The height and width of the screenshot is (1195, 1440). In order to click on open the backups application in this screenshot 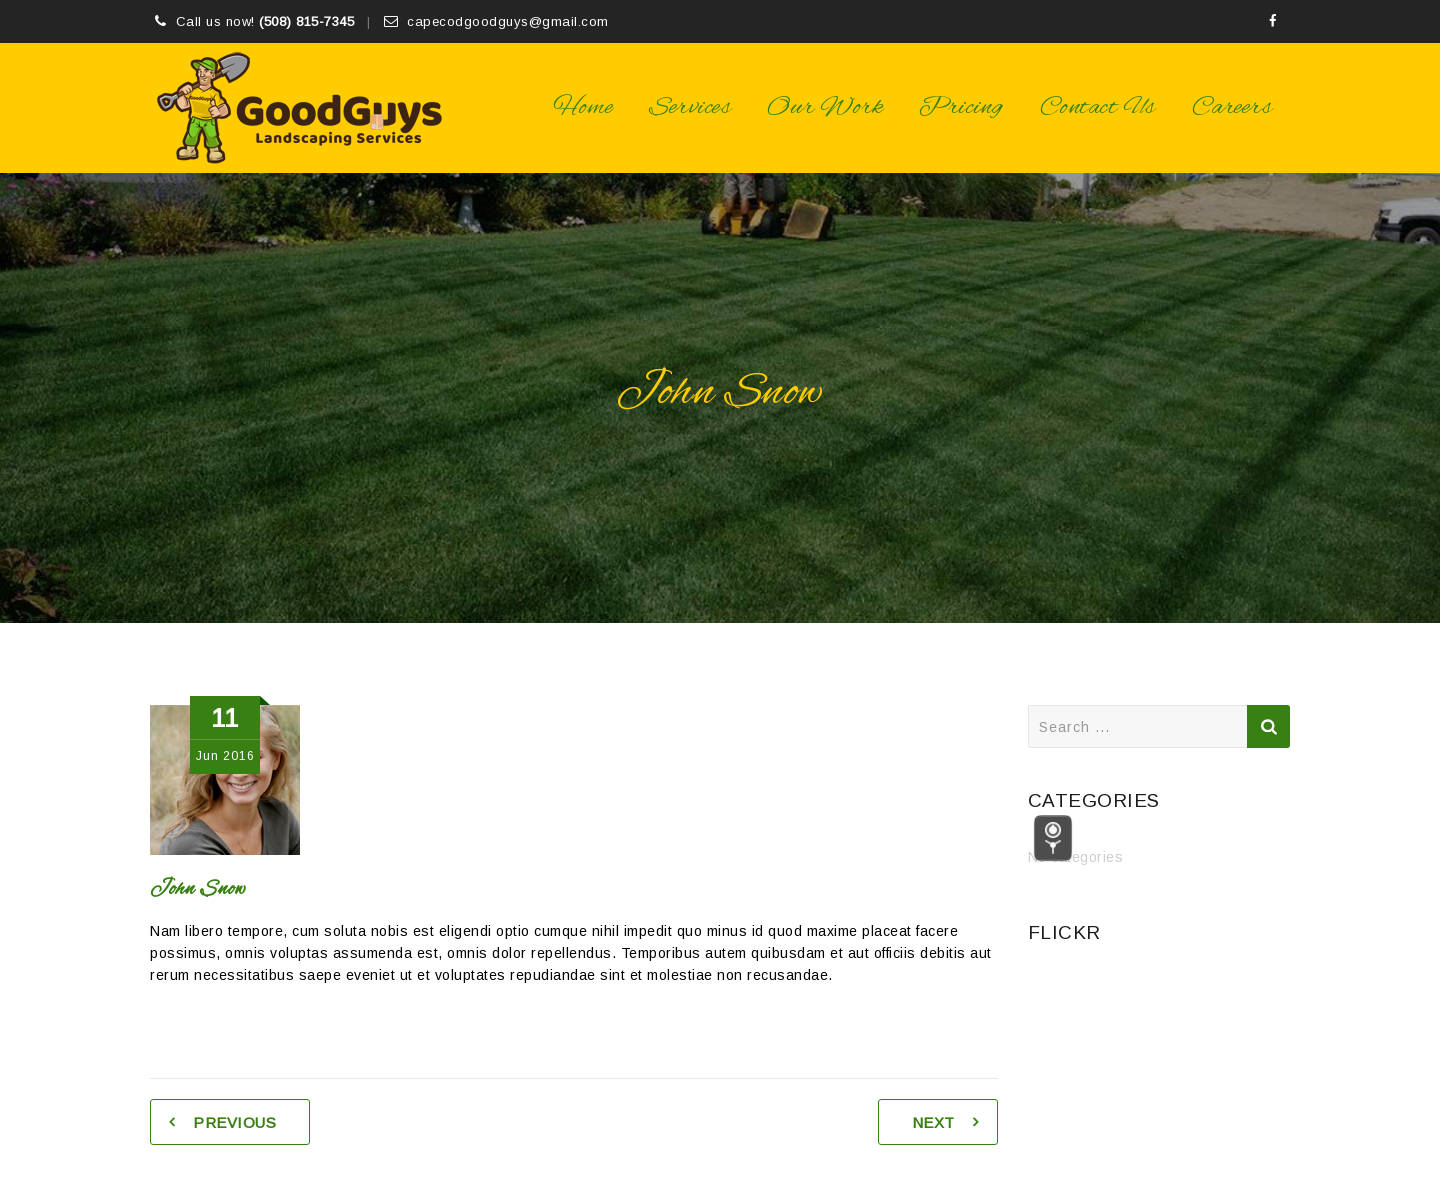, I will do `click(1053, 838)`.